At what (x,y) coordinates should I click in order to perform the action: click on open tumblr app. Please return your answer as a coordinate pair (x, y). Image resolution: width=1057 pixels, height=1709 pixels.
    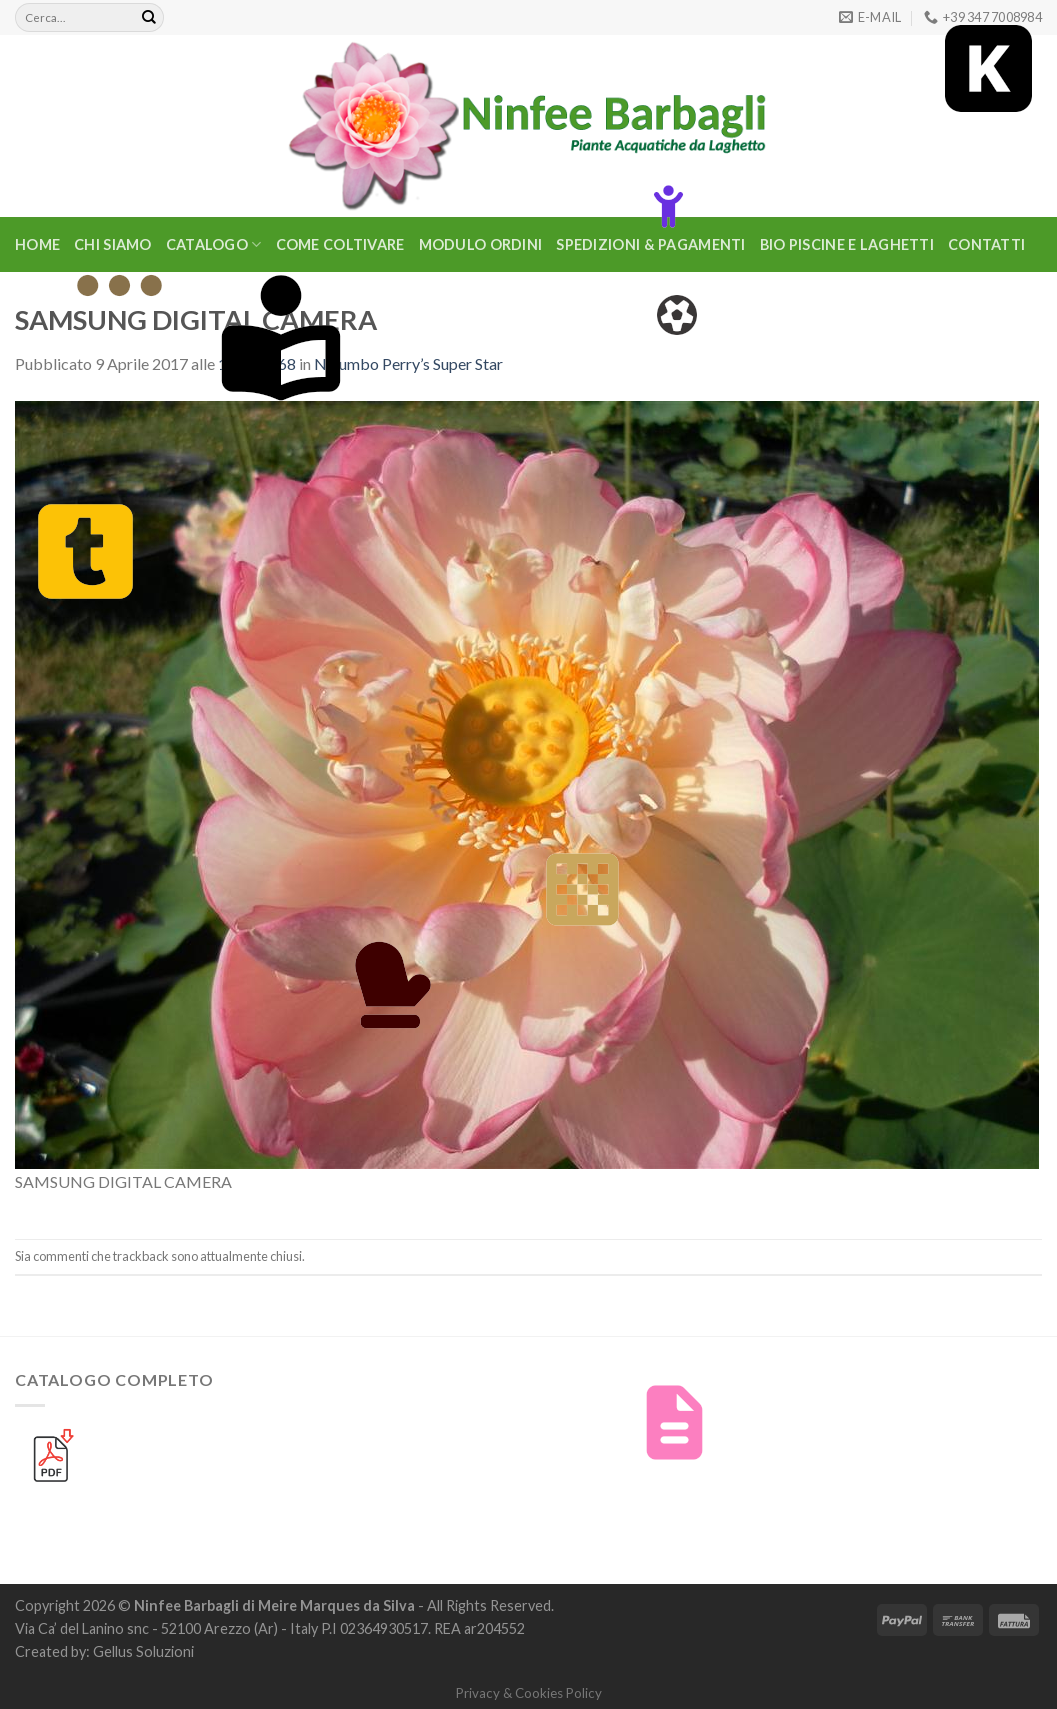
    Looking at the image, I should click on (85, 551).